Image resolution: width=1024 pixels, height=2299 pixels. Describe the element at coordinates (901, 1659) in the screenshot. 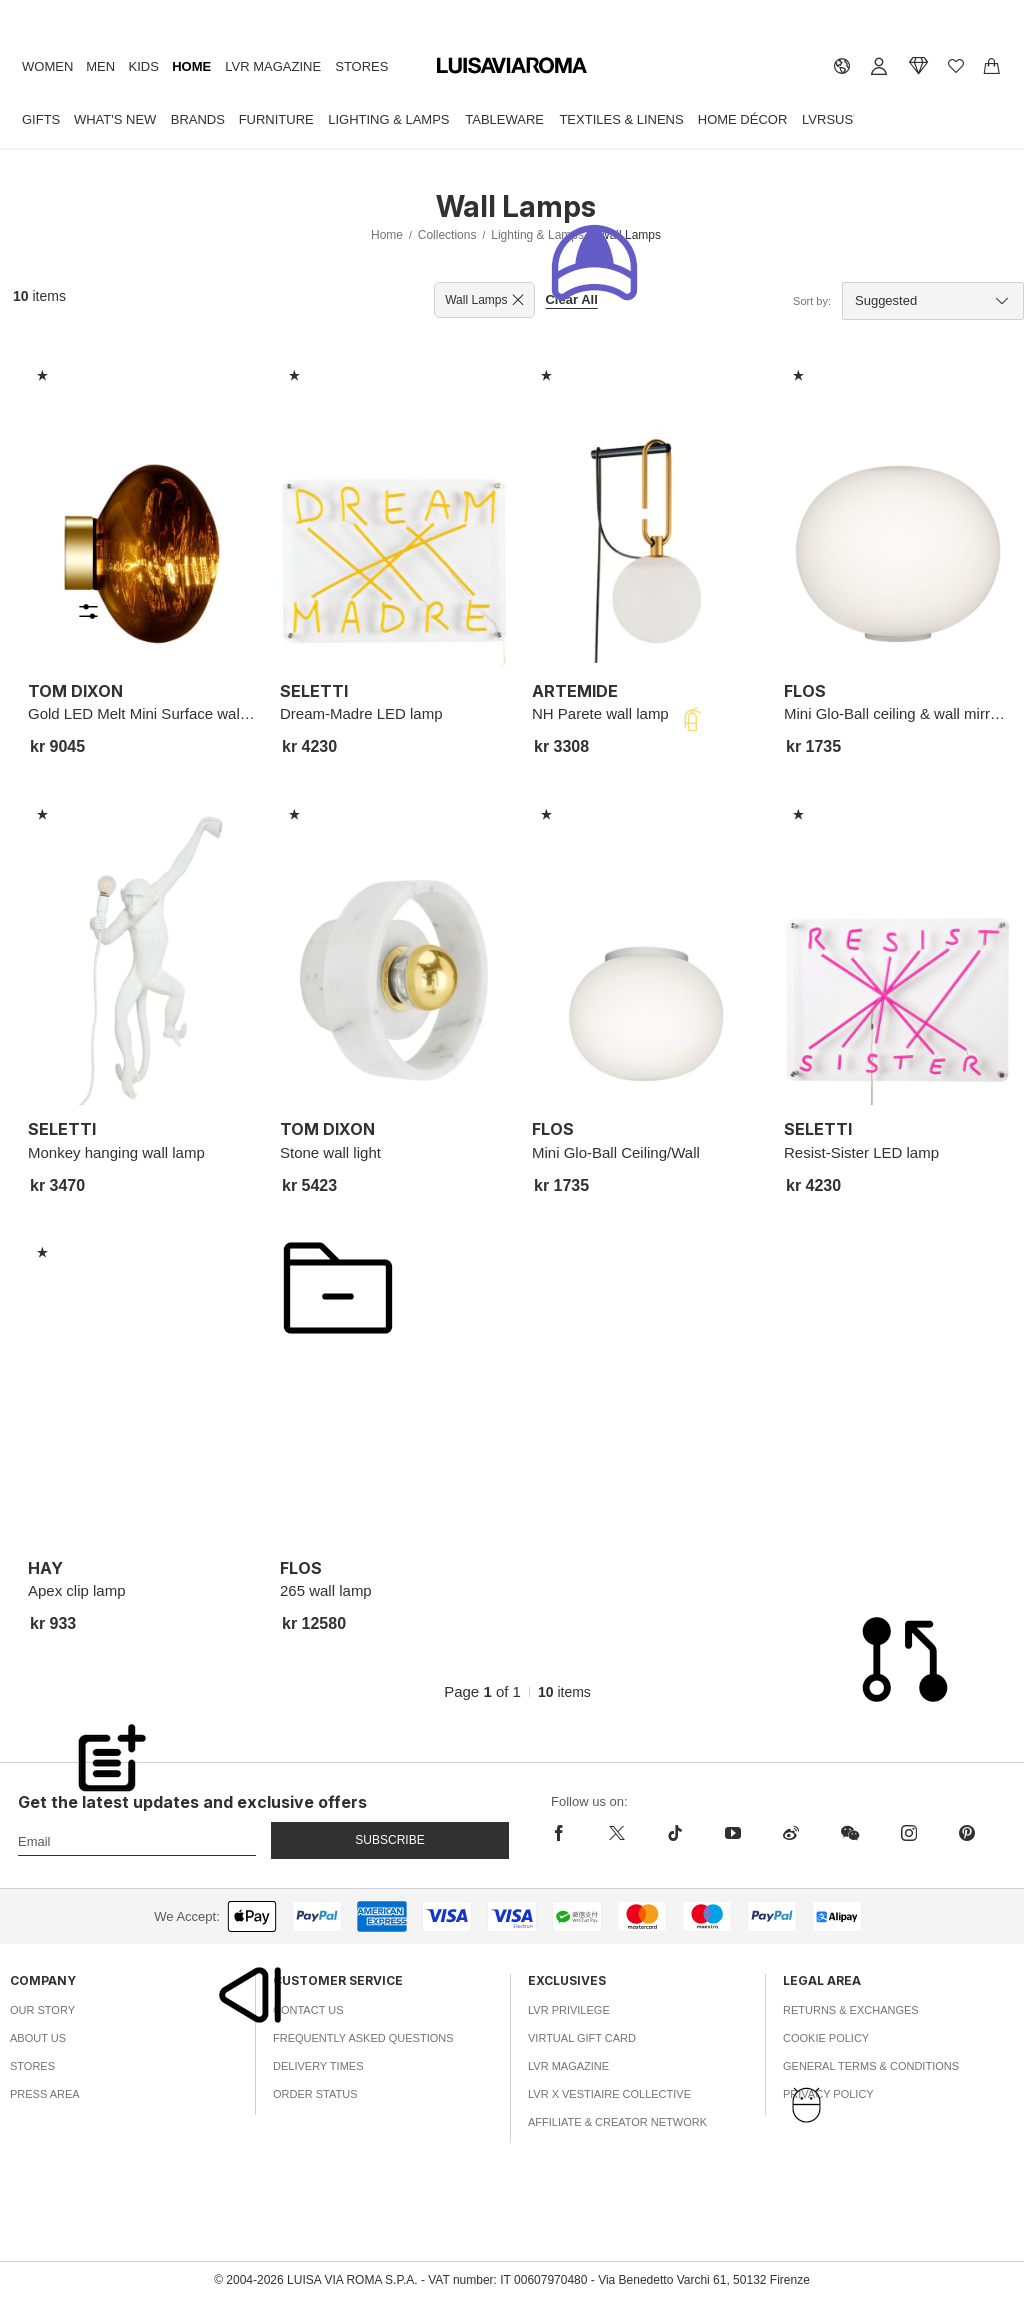

I see `create a new pull request` at that location.